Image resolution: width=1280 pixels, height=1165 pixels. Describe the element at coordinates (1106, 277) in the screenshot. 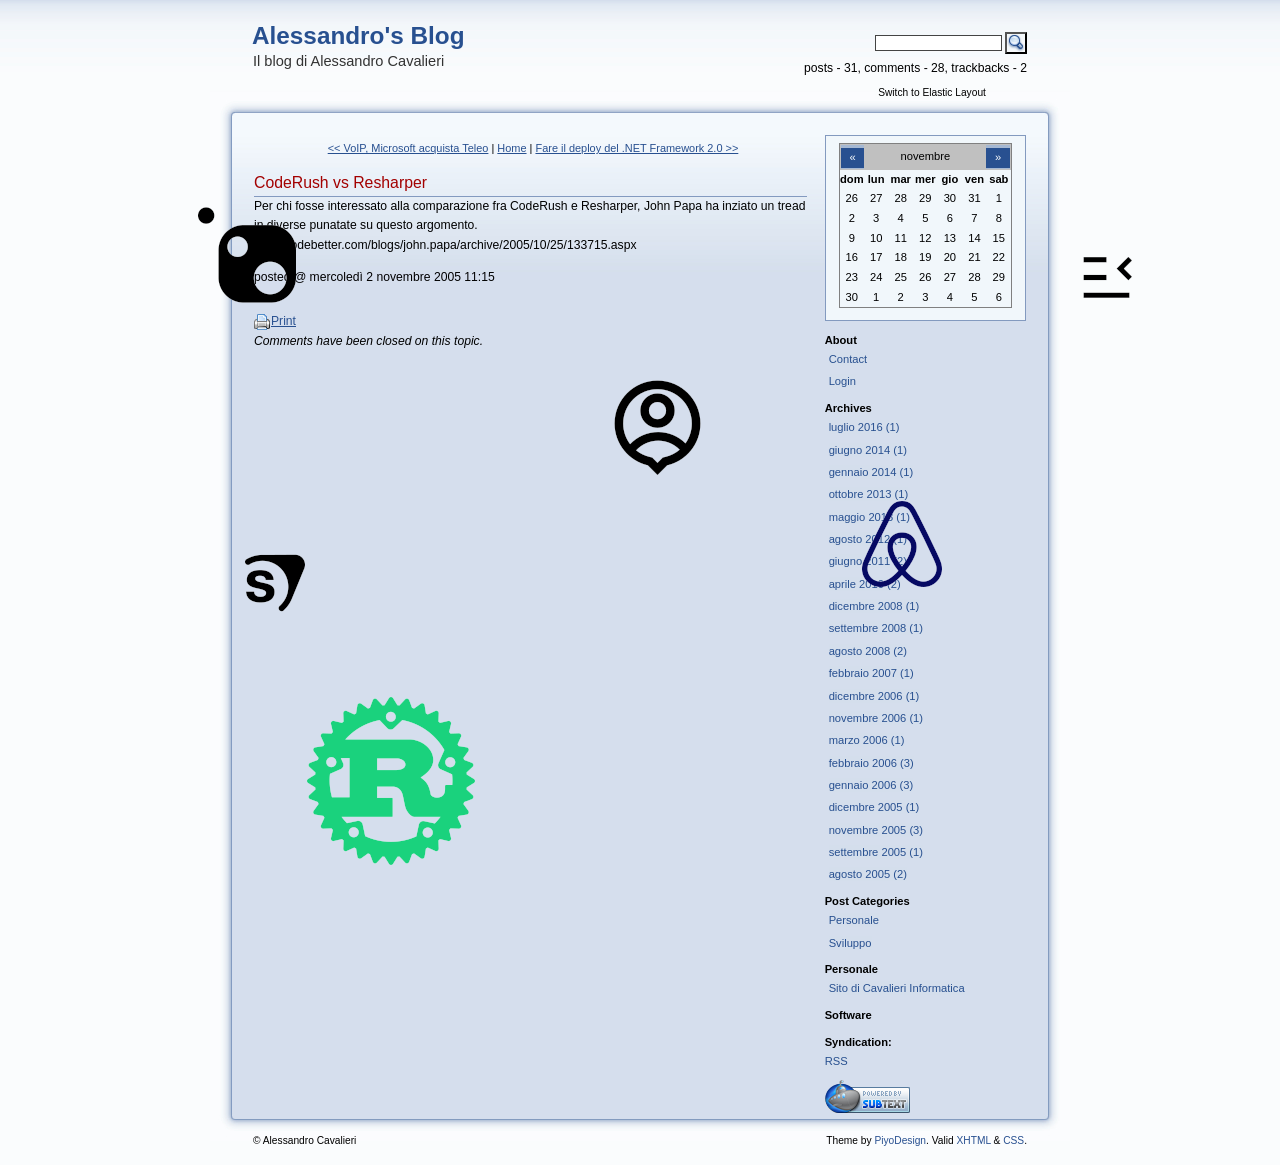

I see `collapse the sidebar menu` at that location.